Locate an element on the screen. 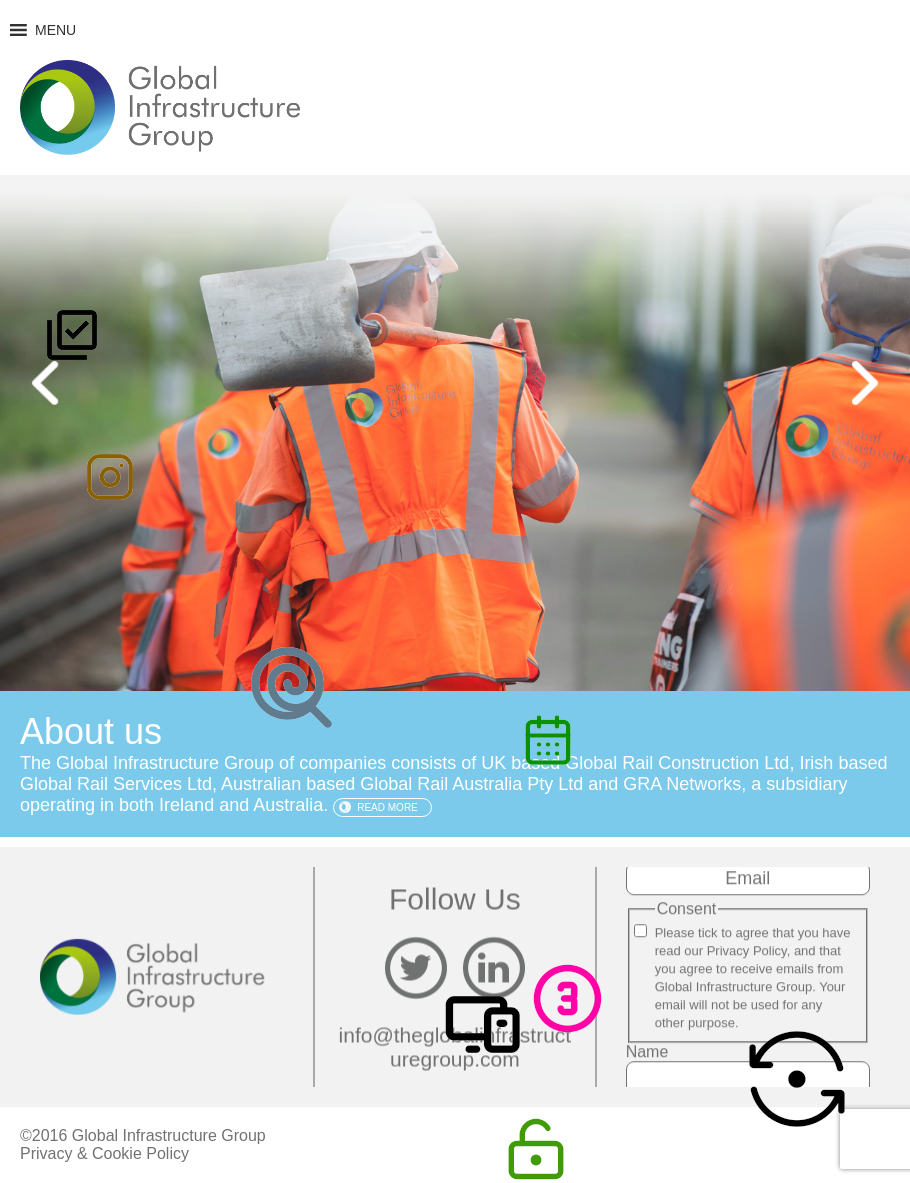  manage connected devices is located at coordinates (481, 1024).